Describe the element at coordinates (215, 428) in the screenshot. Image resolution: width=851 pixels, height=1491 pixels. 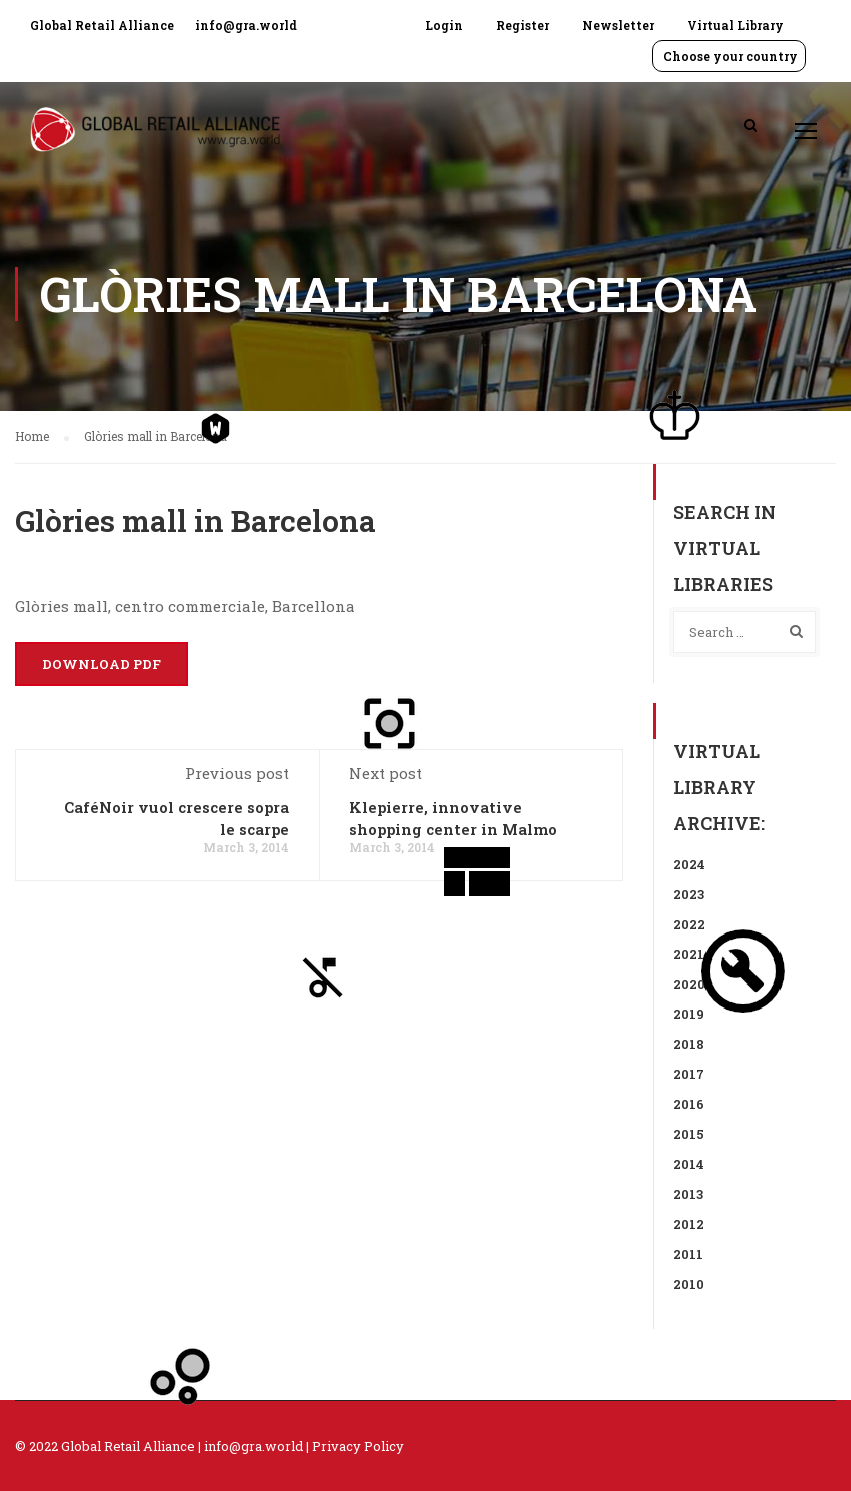
I see `access wallet or payment features` at that location.